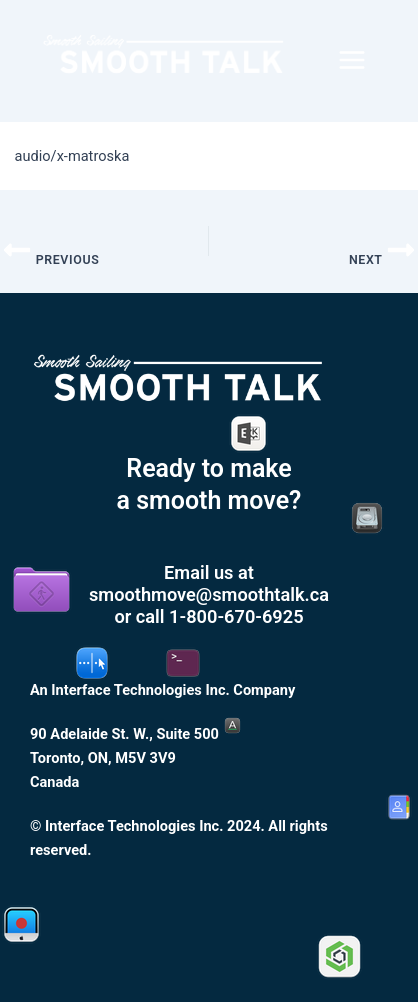 This screenshot has width=418, height=1002. What do you see at coordinates (21, 924) in the screenshot?
I see `launch xwayland video bridge for screen sharing` at bounding box center [21, 924].